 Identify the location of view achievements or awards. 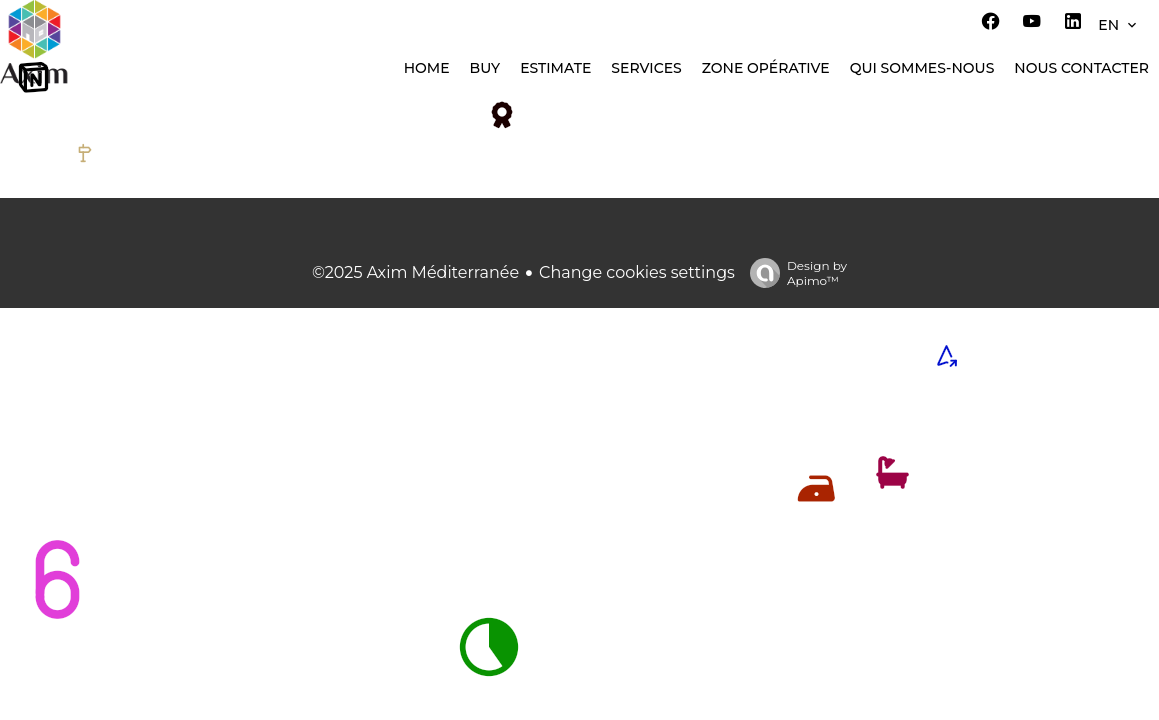
(502, 115).